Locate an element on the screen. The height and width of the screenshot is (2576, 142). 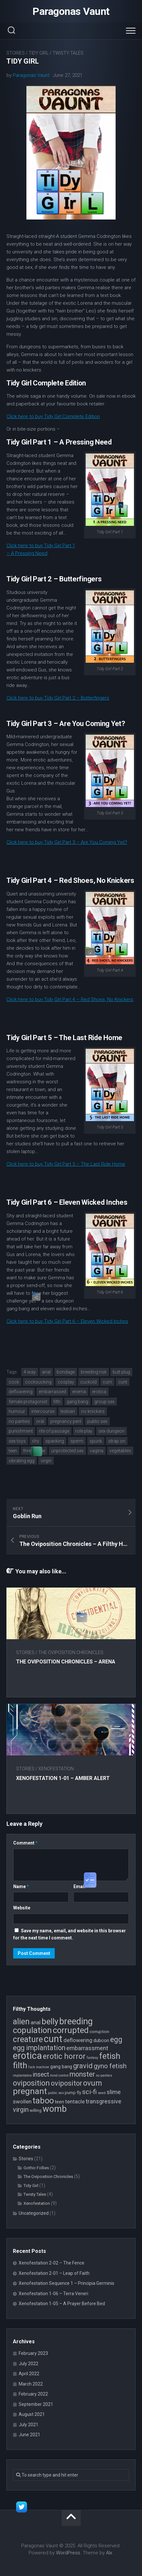
access desktop folder or files is located at coordinates (36, 1451).